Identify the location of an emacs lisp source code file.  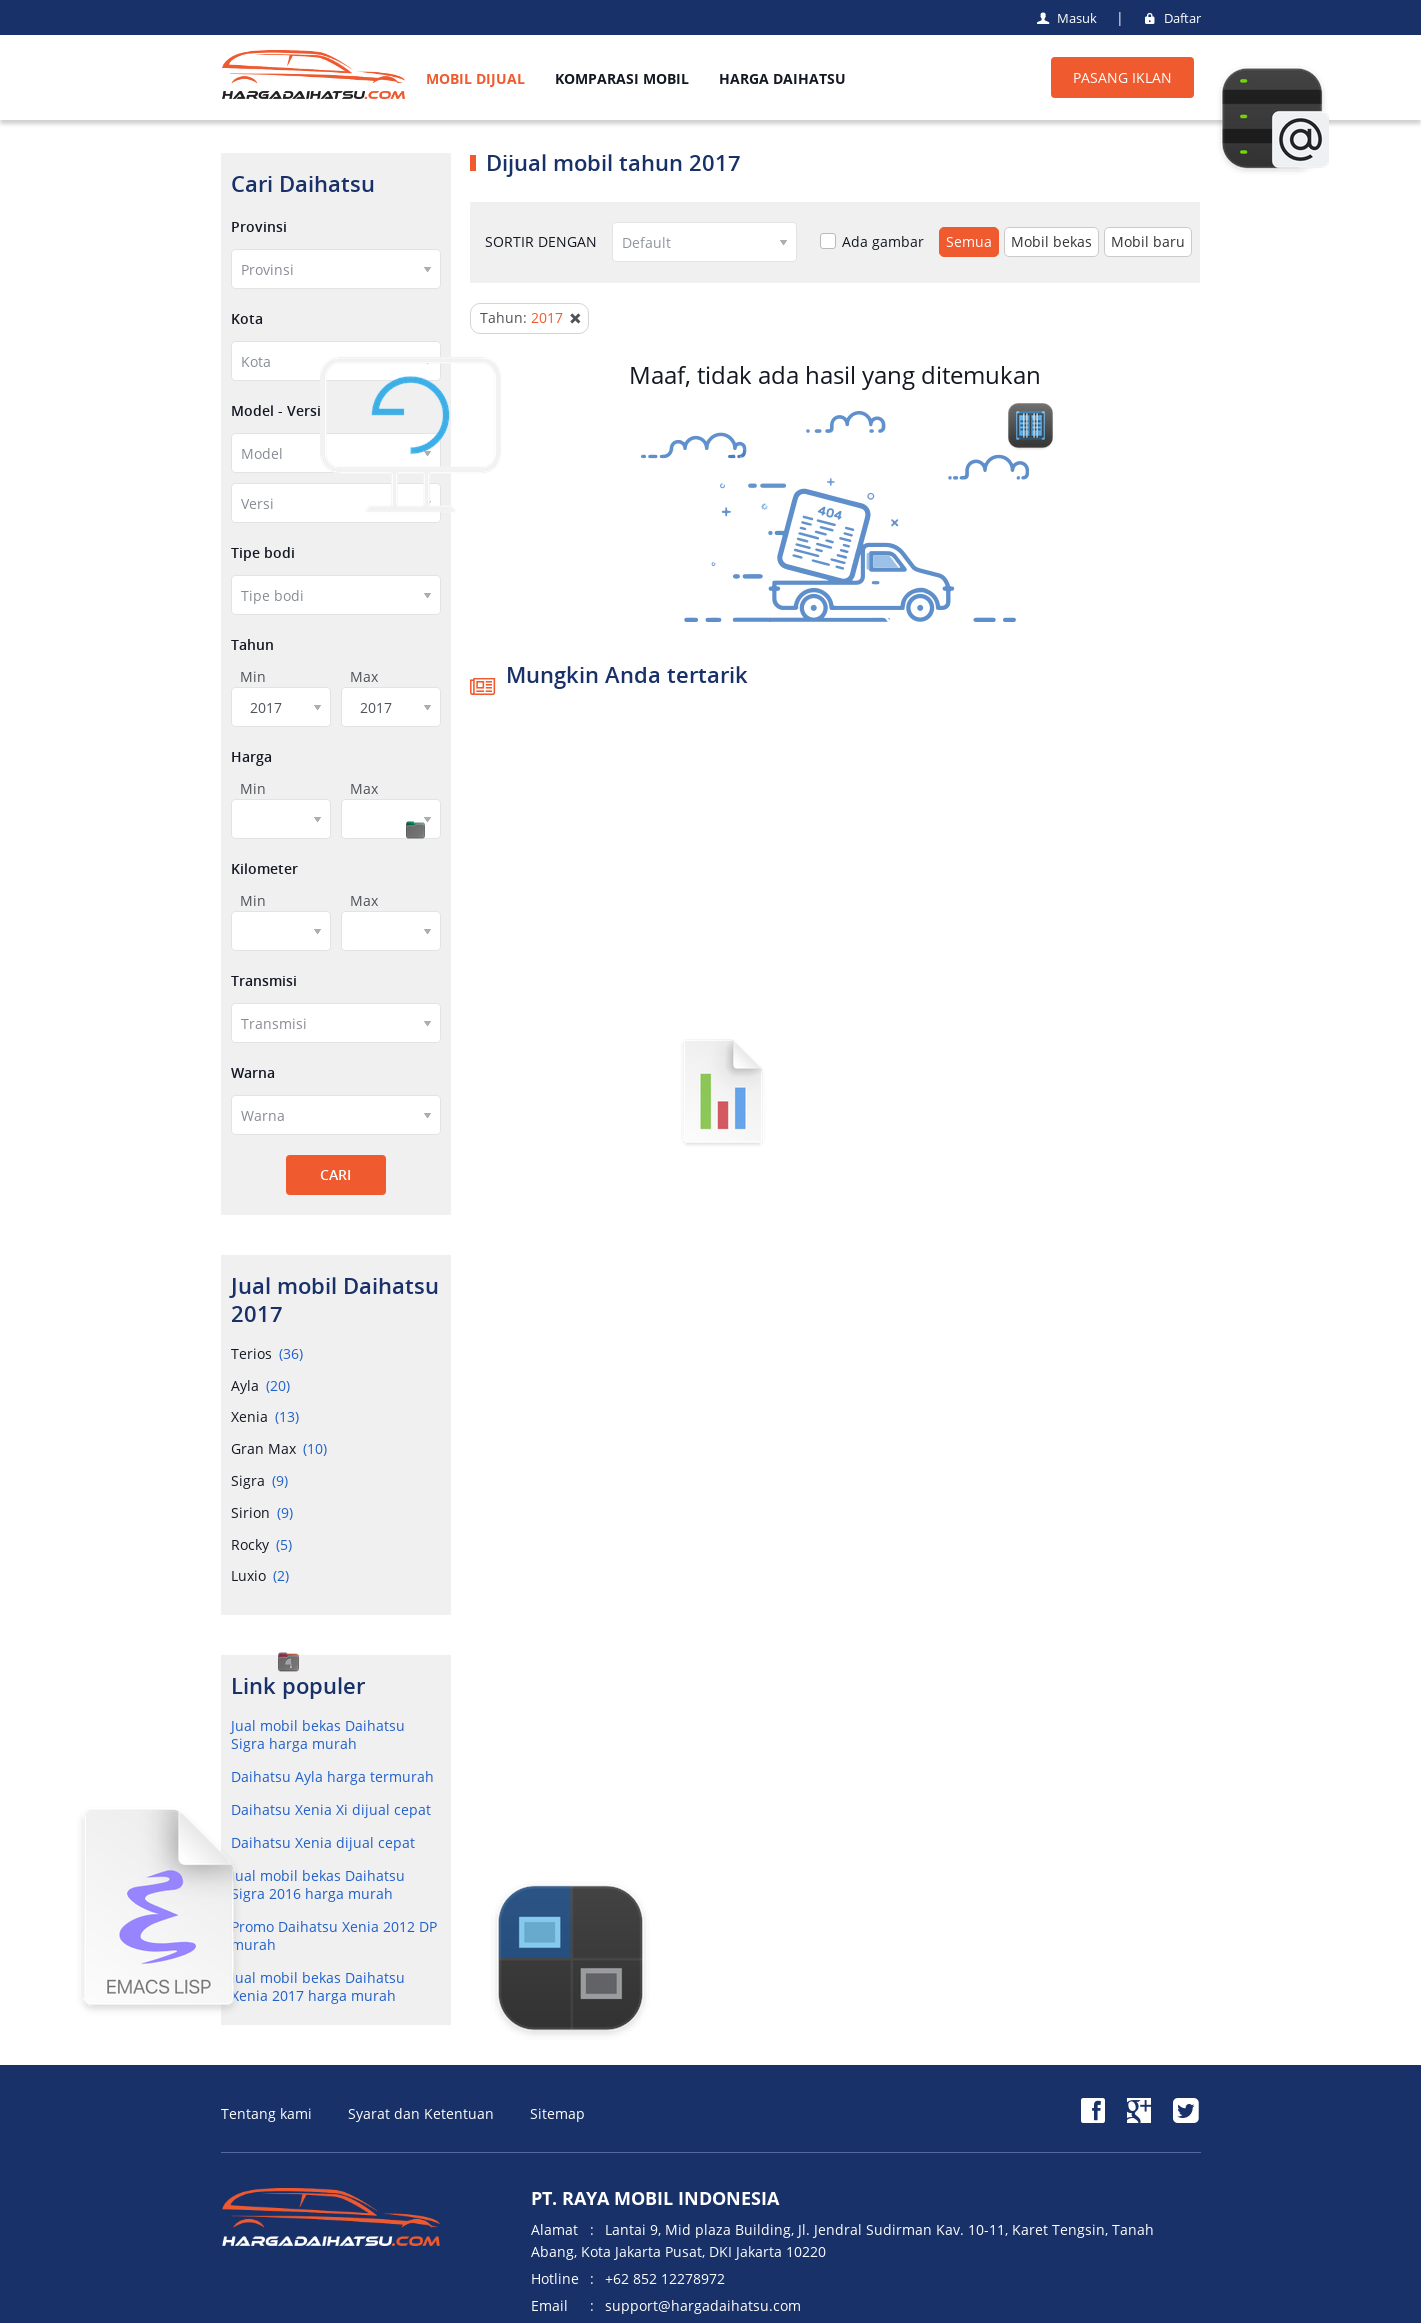
(159, 1911).